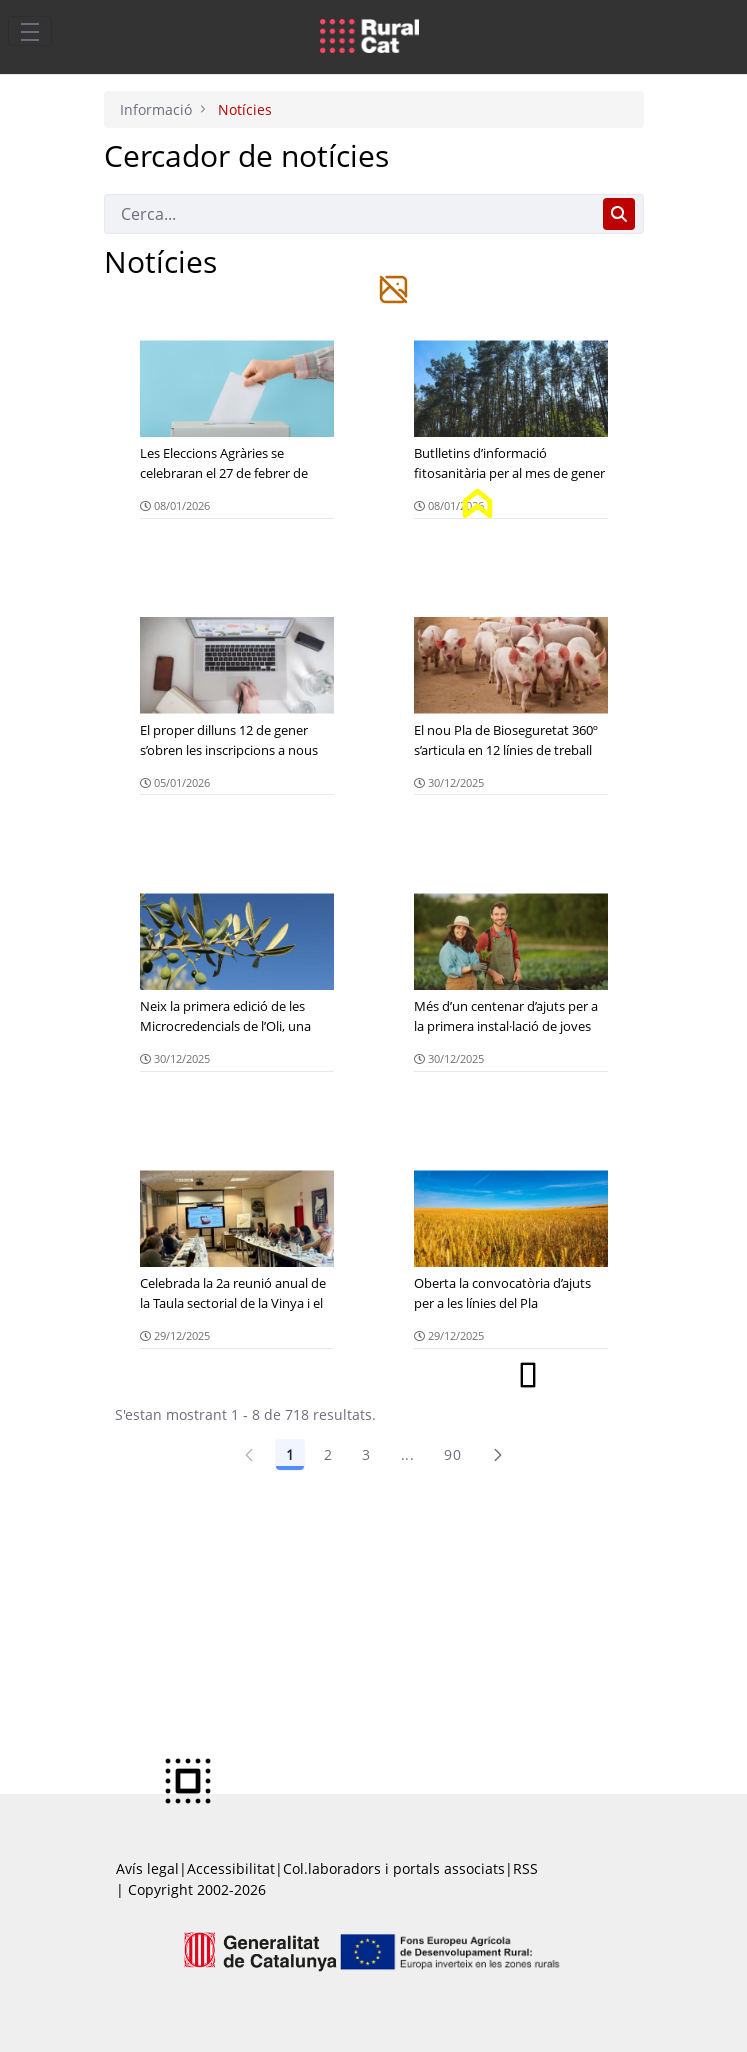 The image size is (747, 2052). What do you see at coordinates (477, 503) in the screenshot?
I see `move item up in a list` at bounding box center [477, 503].